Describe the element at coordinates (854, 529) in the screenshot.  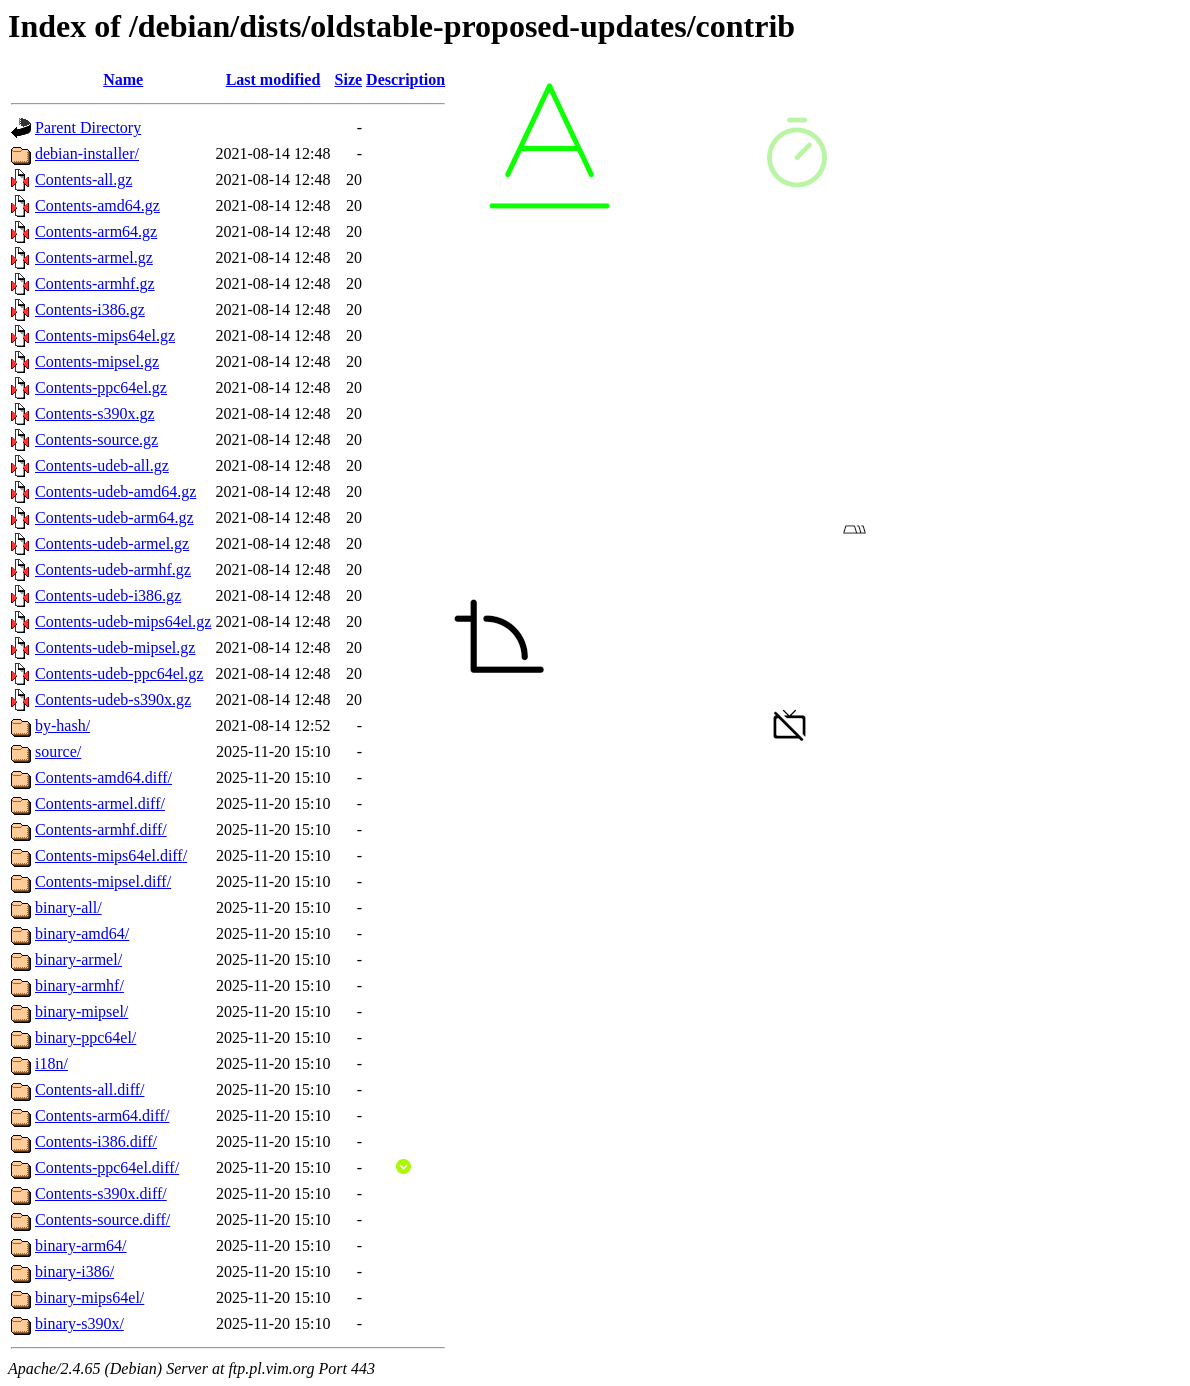
I see `switch between open tabs` at that location.